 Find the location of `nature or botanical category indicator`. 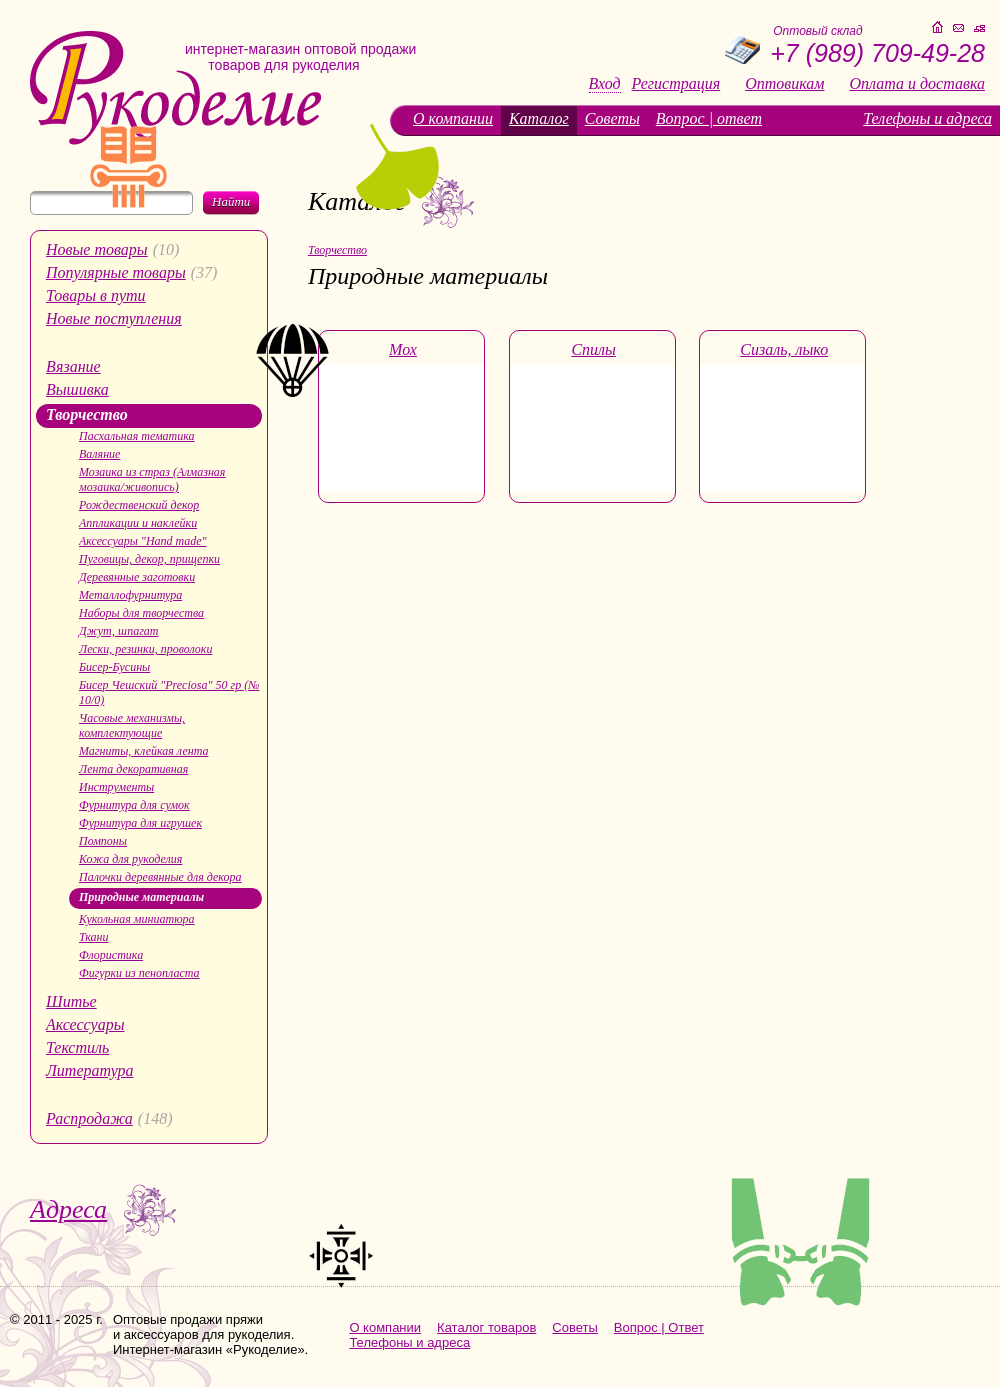

nature or botanical category indicator is located at coordinates (397, 166).